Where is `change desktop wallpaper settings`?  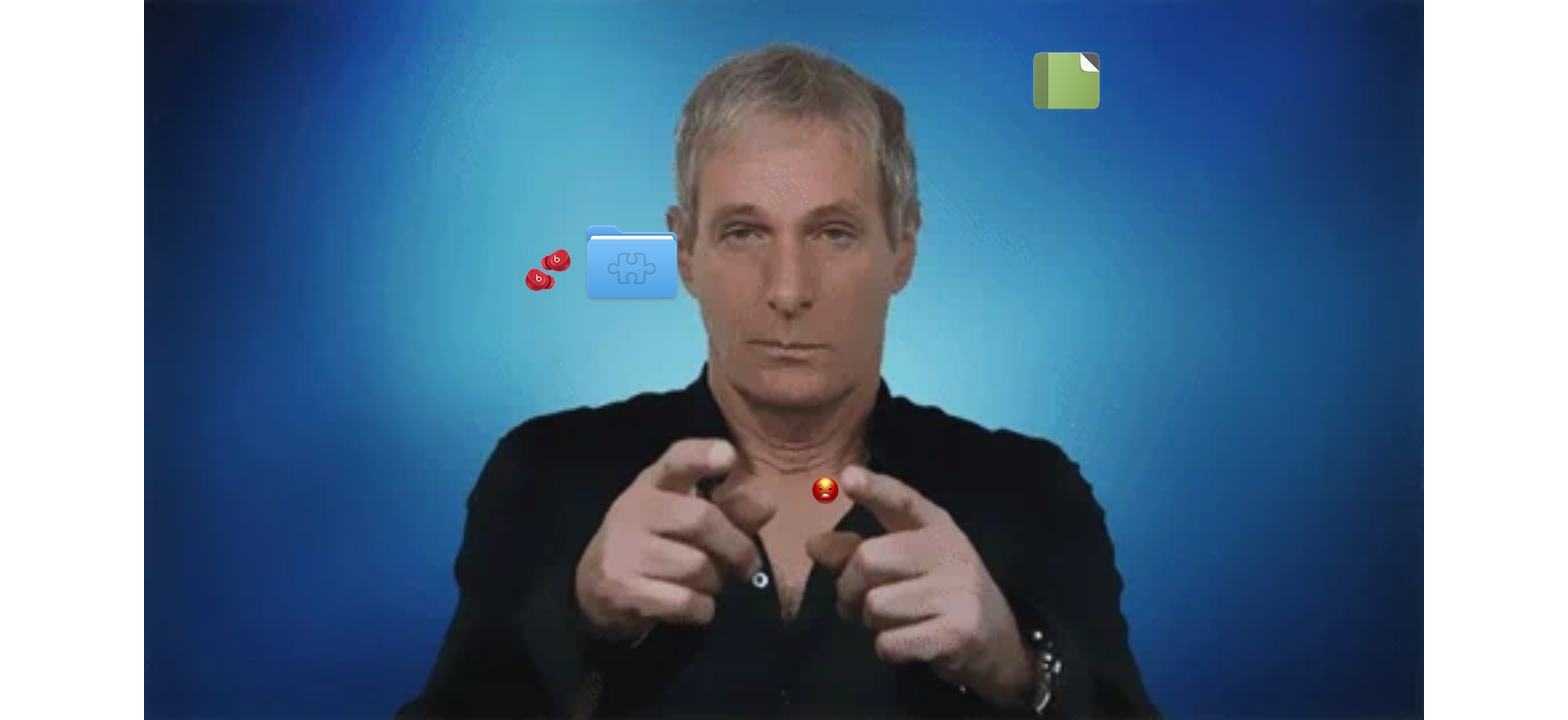
change desktop wallpaper settings is located at coordinates (1066, 78).